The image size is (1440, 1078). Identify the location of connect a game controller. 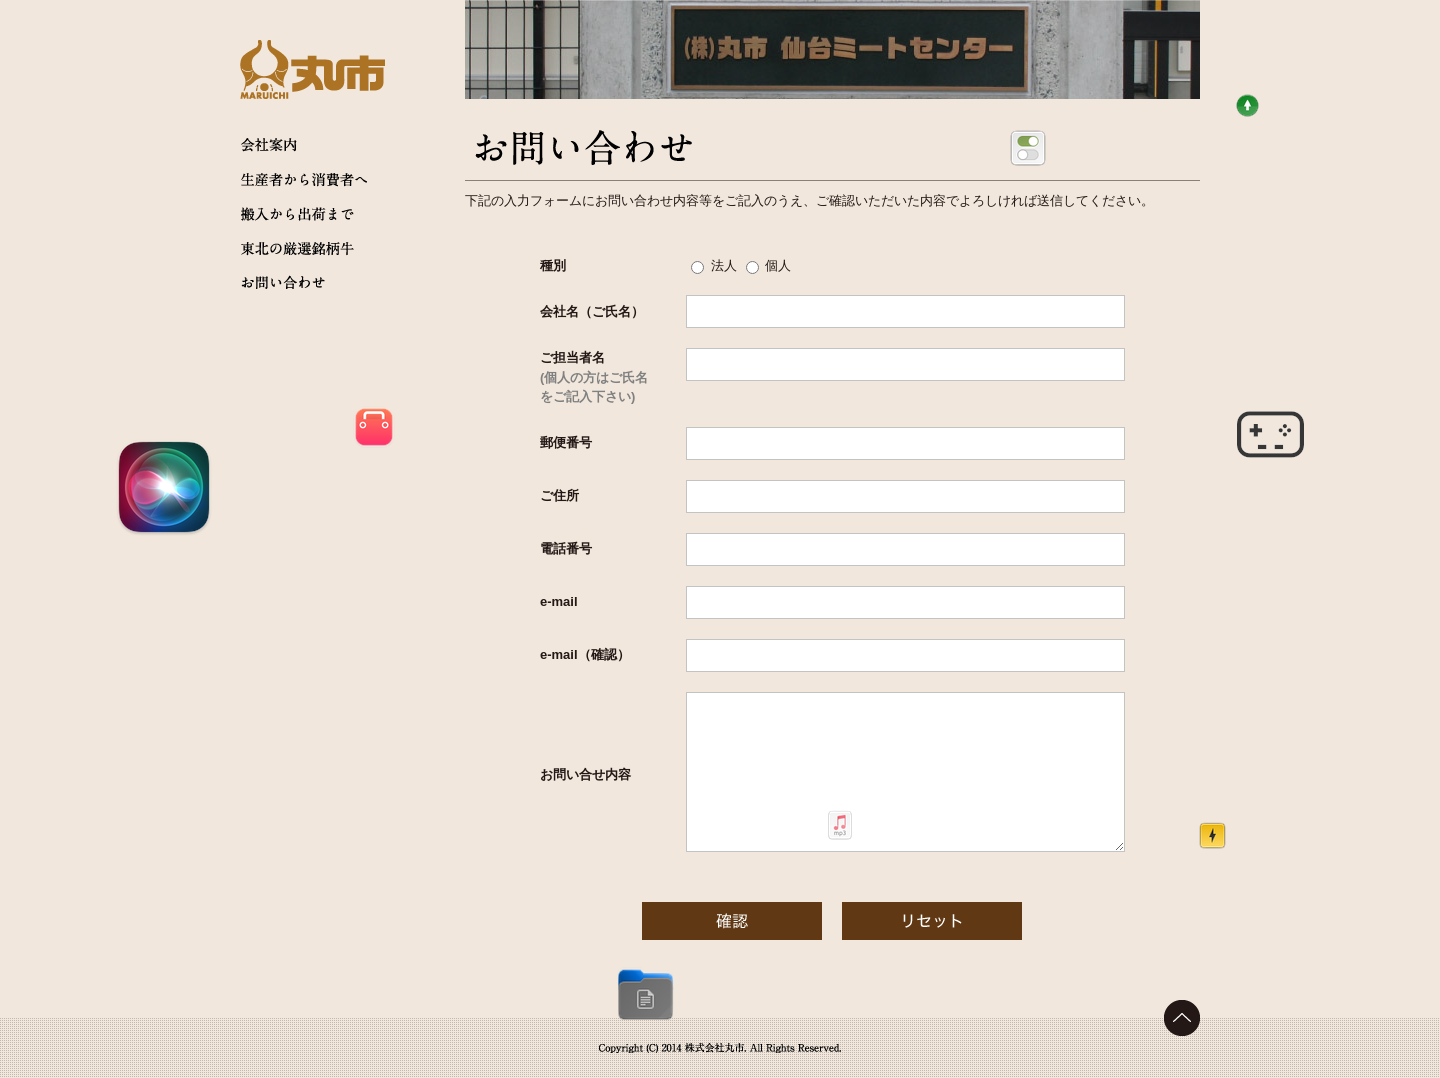
(1270, 436).